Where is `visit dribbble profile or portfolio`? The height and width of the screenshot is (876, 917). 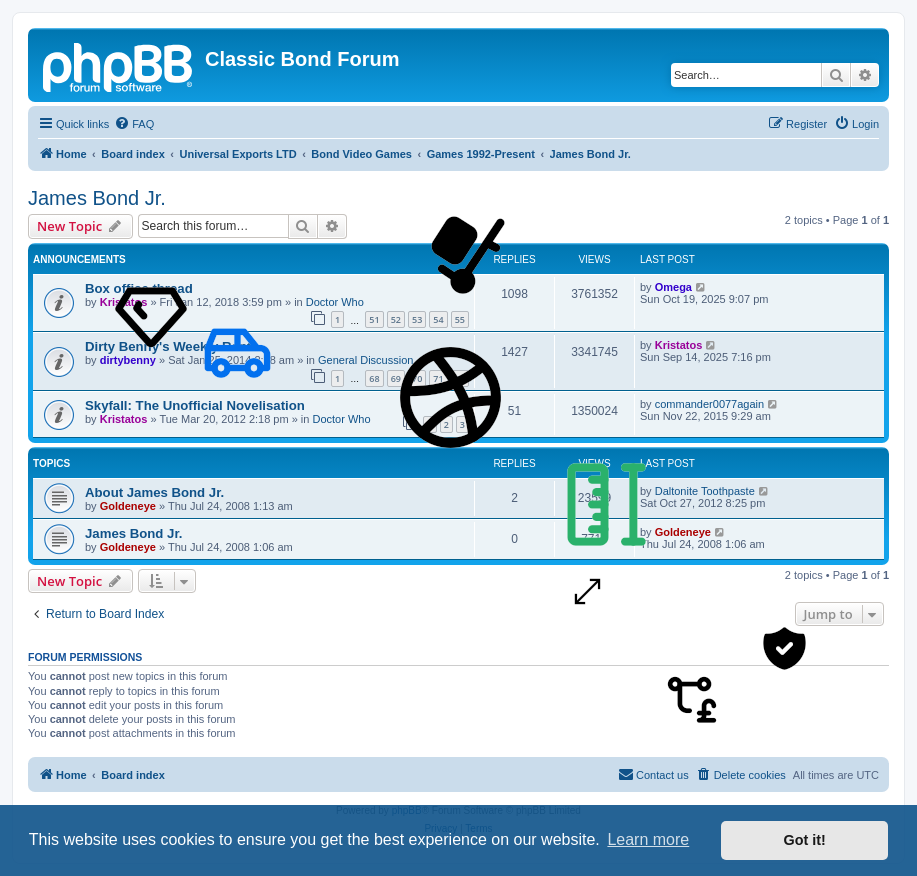
visit dribbble profile or portfolio is located at coordinates (450, 397).